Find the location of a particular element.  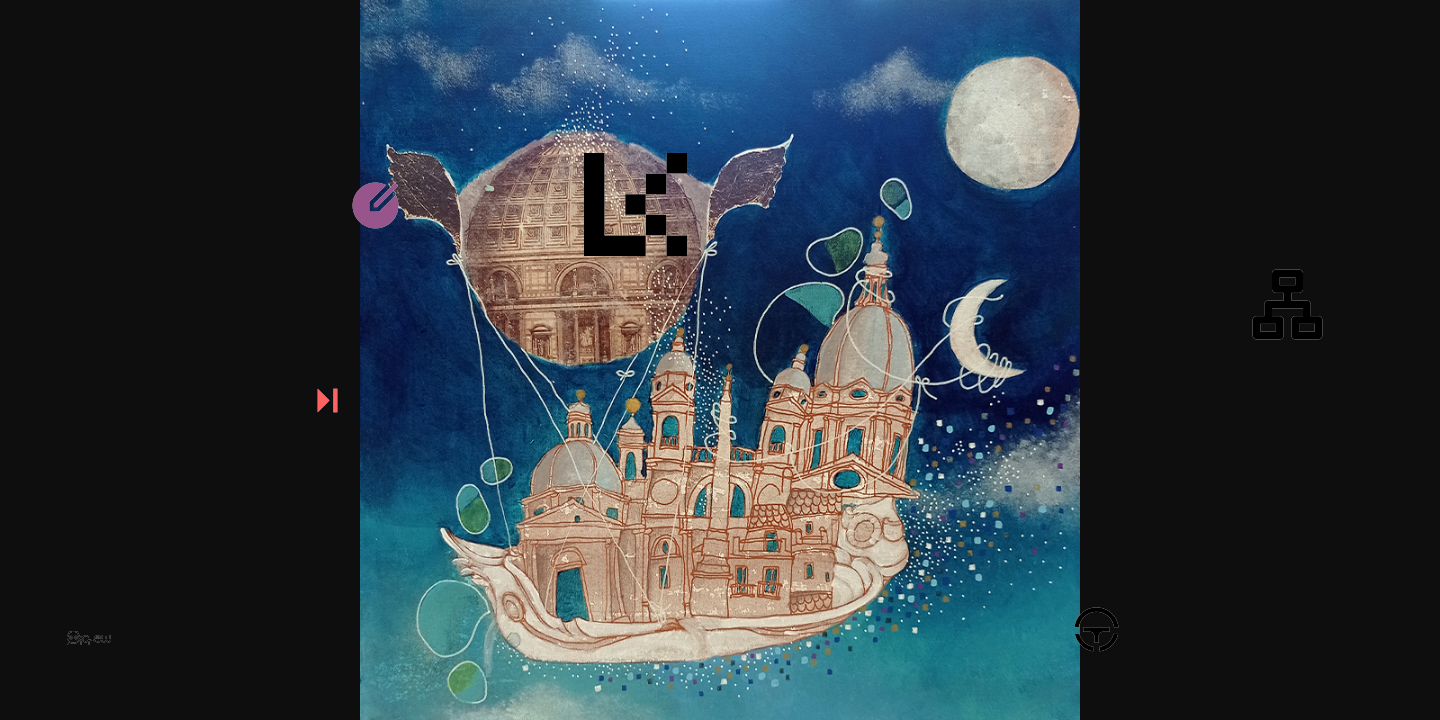

edit your profile is located at coordinates (375, 205).